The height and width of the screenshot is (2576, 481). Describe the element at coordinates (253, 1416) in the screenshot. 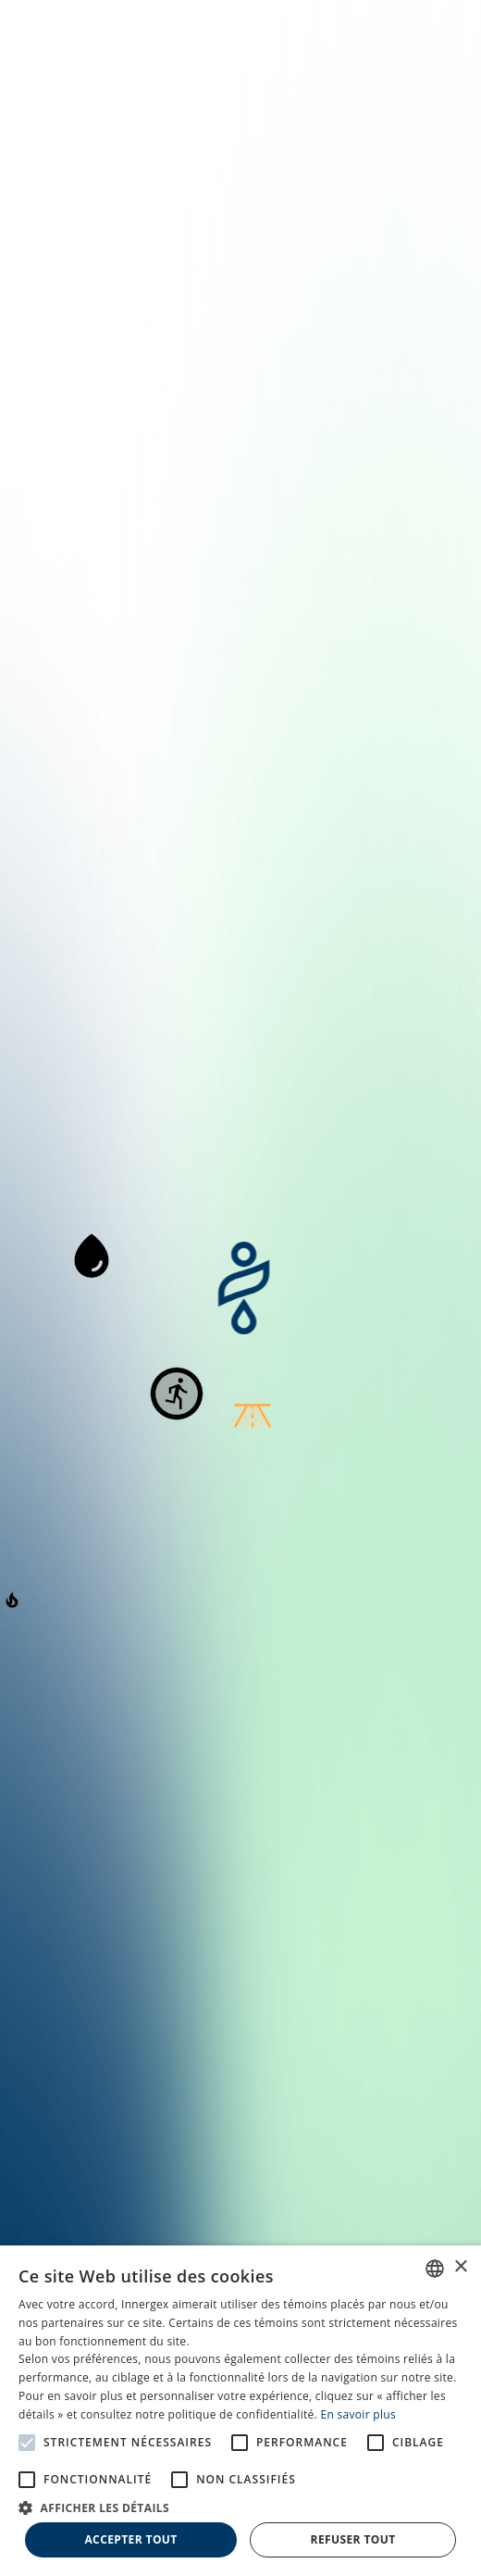

I see `view driving directions or navigation` at that location.